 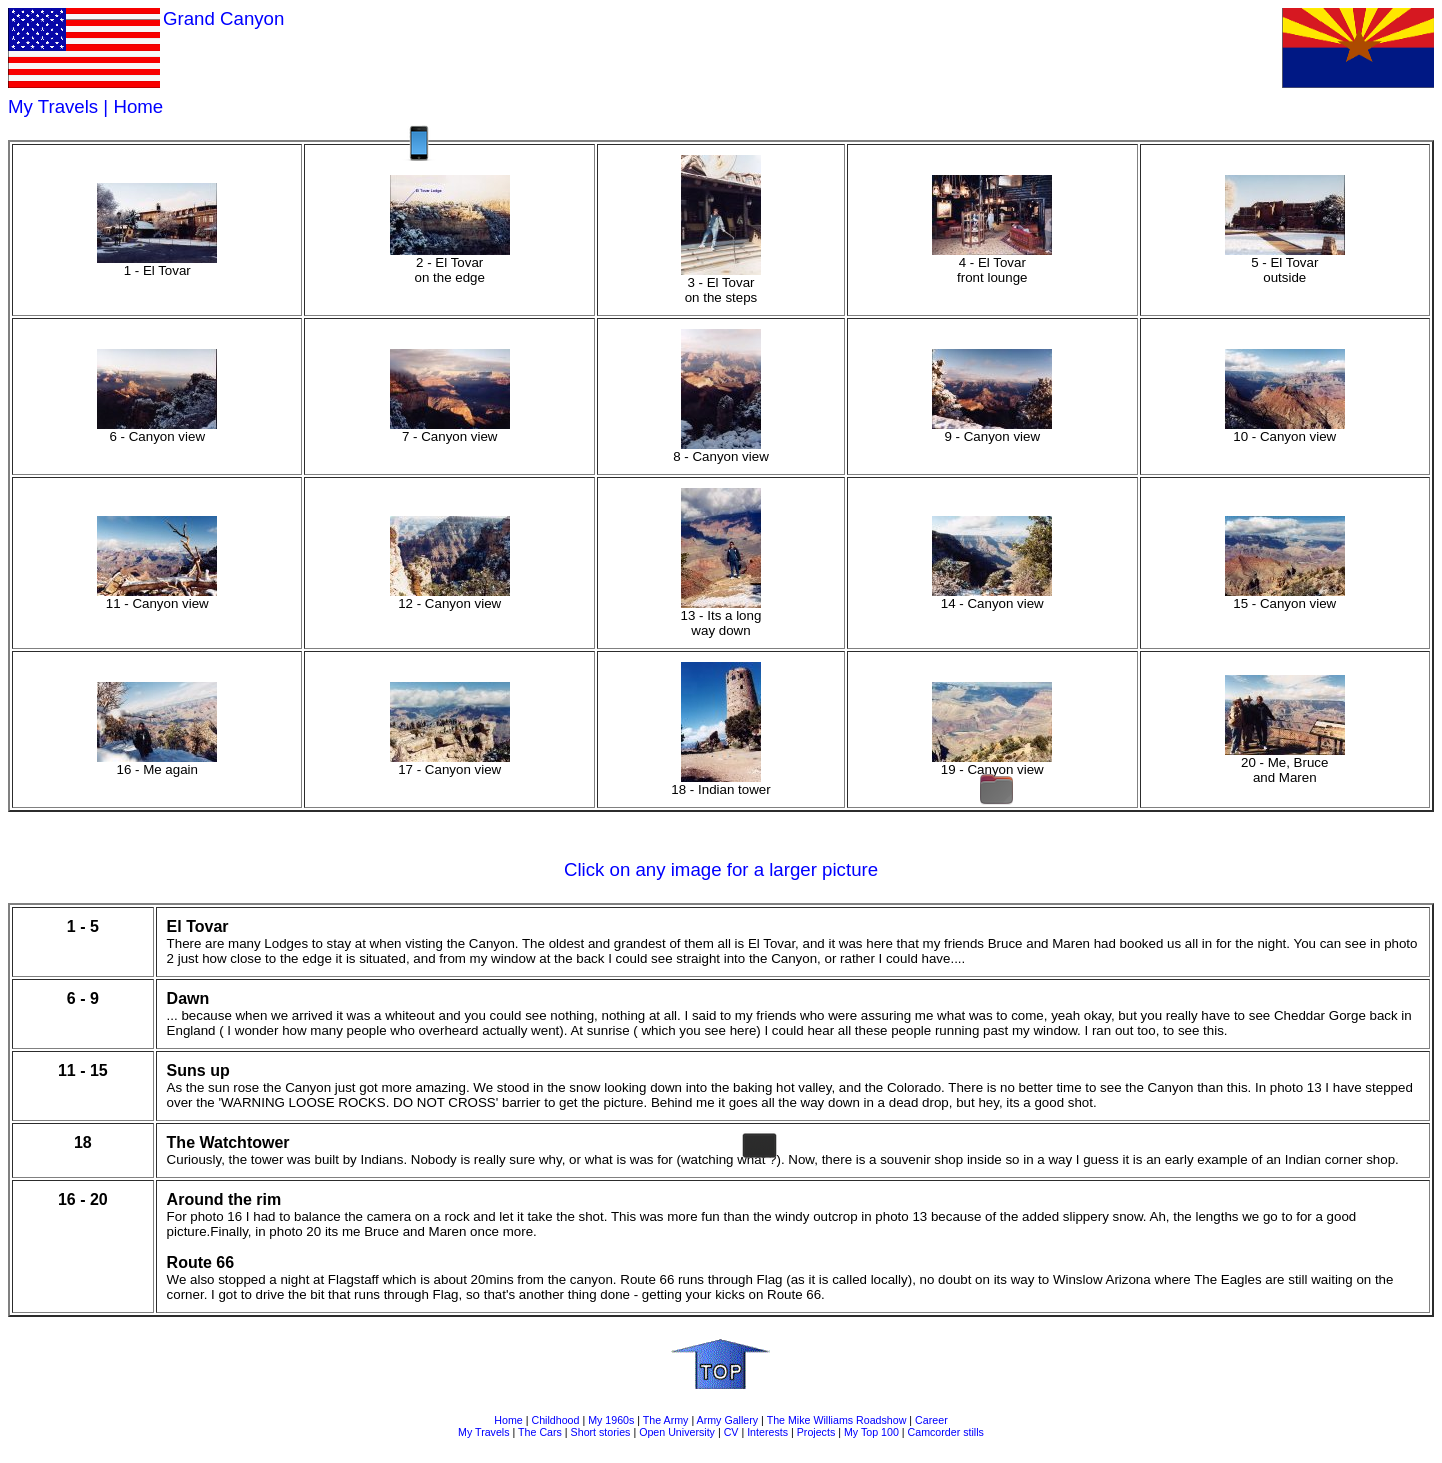 I want to click on connect or sync an iPhone device, so click(x=419, y=143).